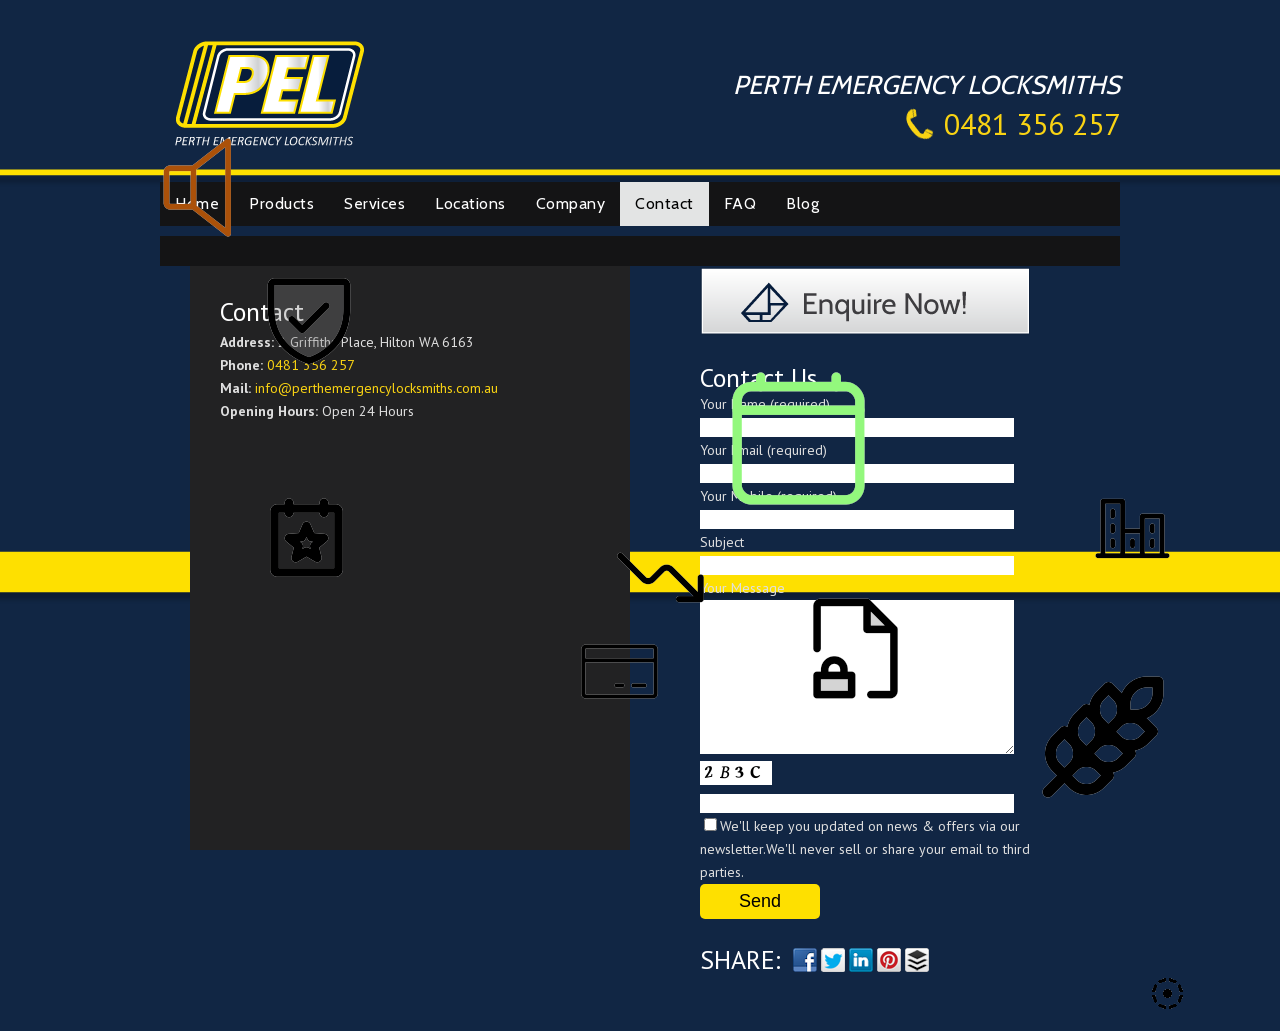  Describe the element at coordinates (855, 648) in the screenshot. I see `a locked or encrypted file` at that location.